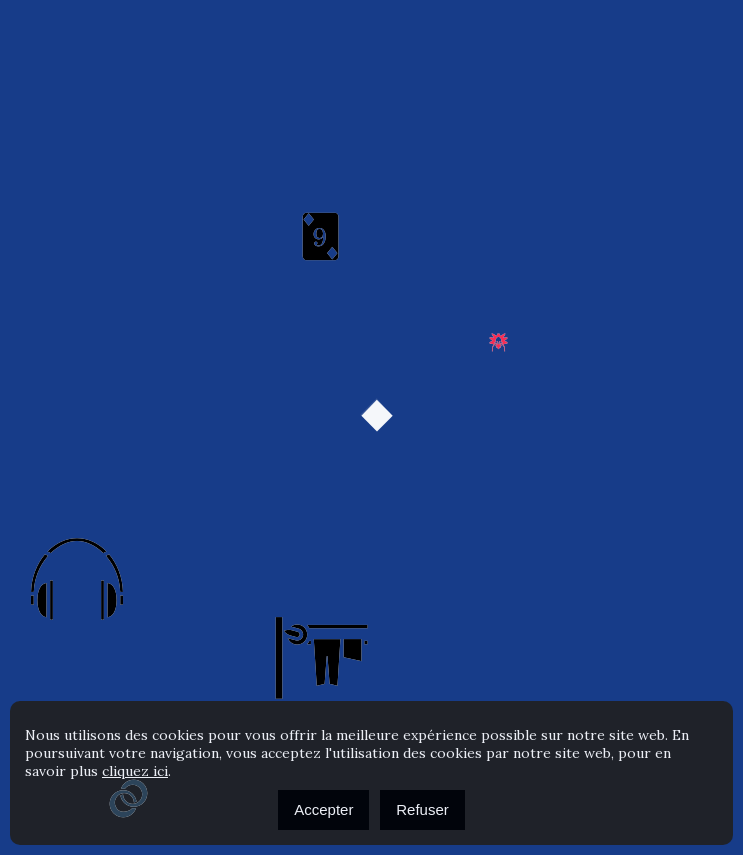  What do you see at coordinates (128, 798) in the screenshot?
I see `view linked or connected accounts` at bounding box center [128, 798].